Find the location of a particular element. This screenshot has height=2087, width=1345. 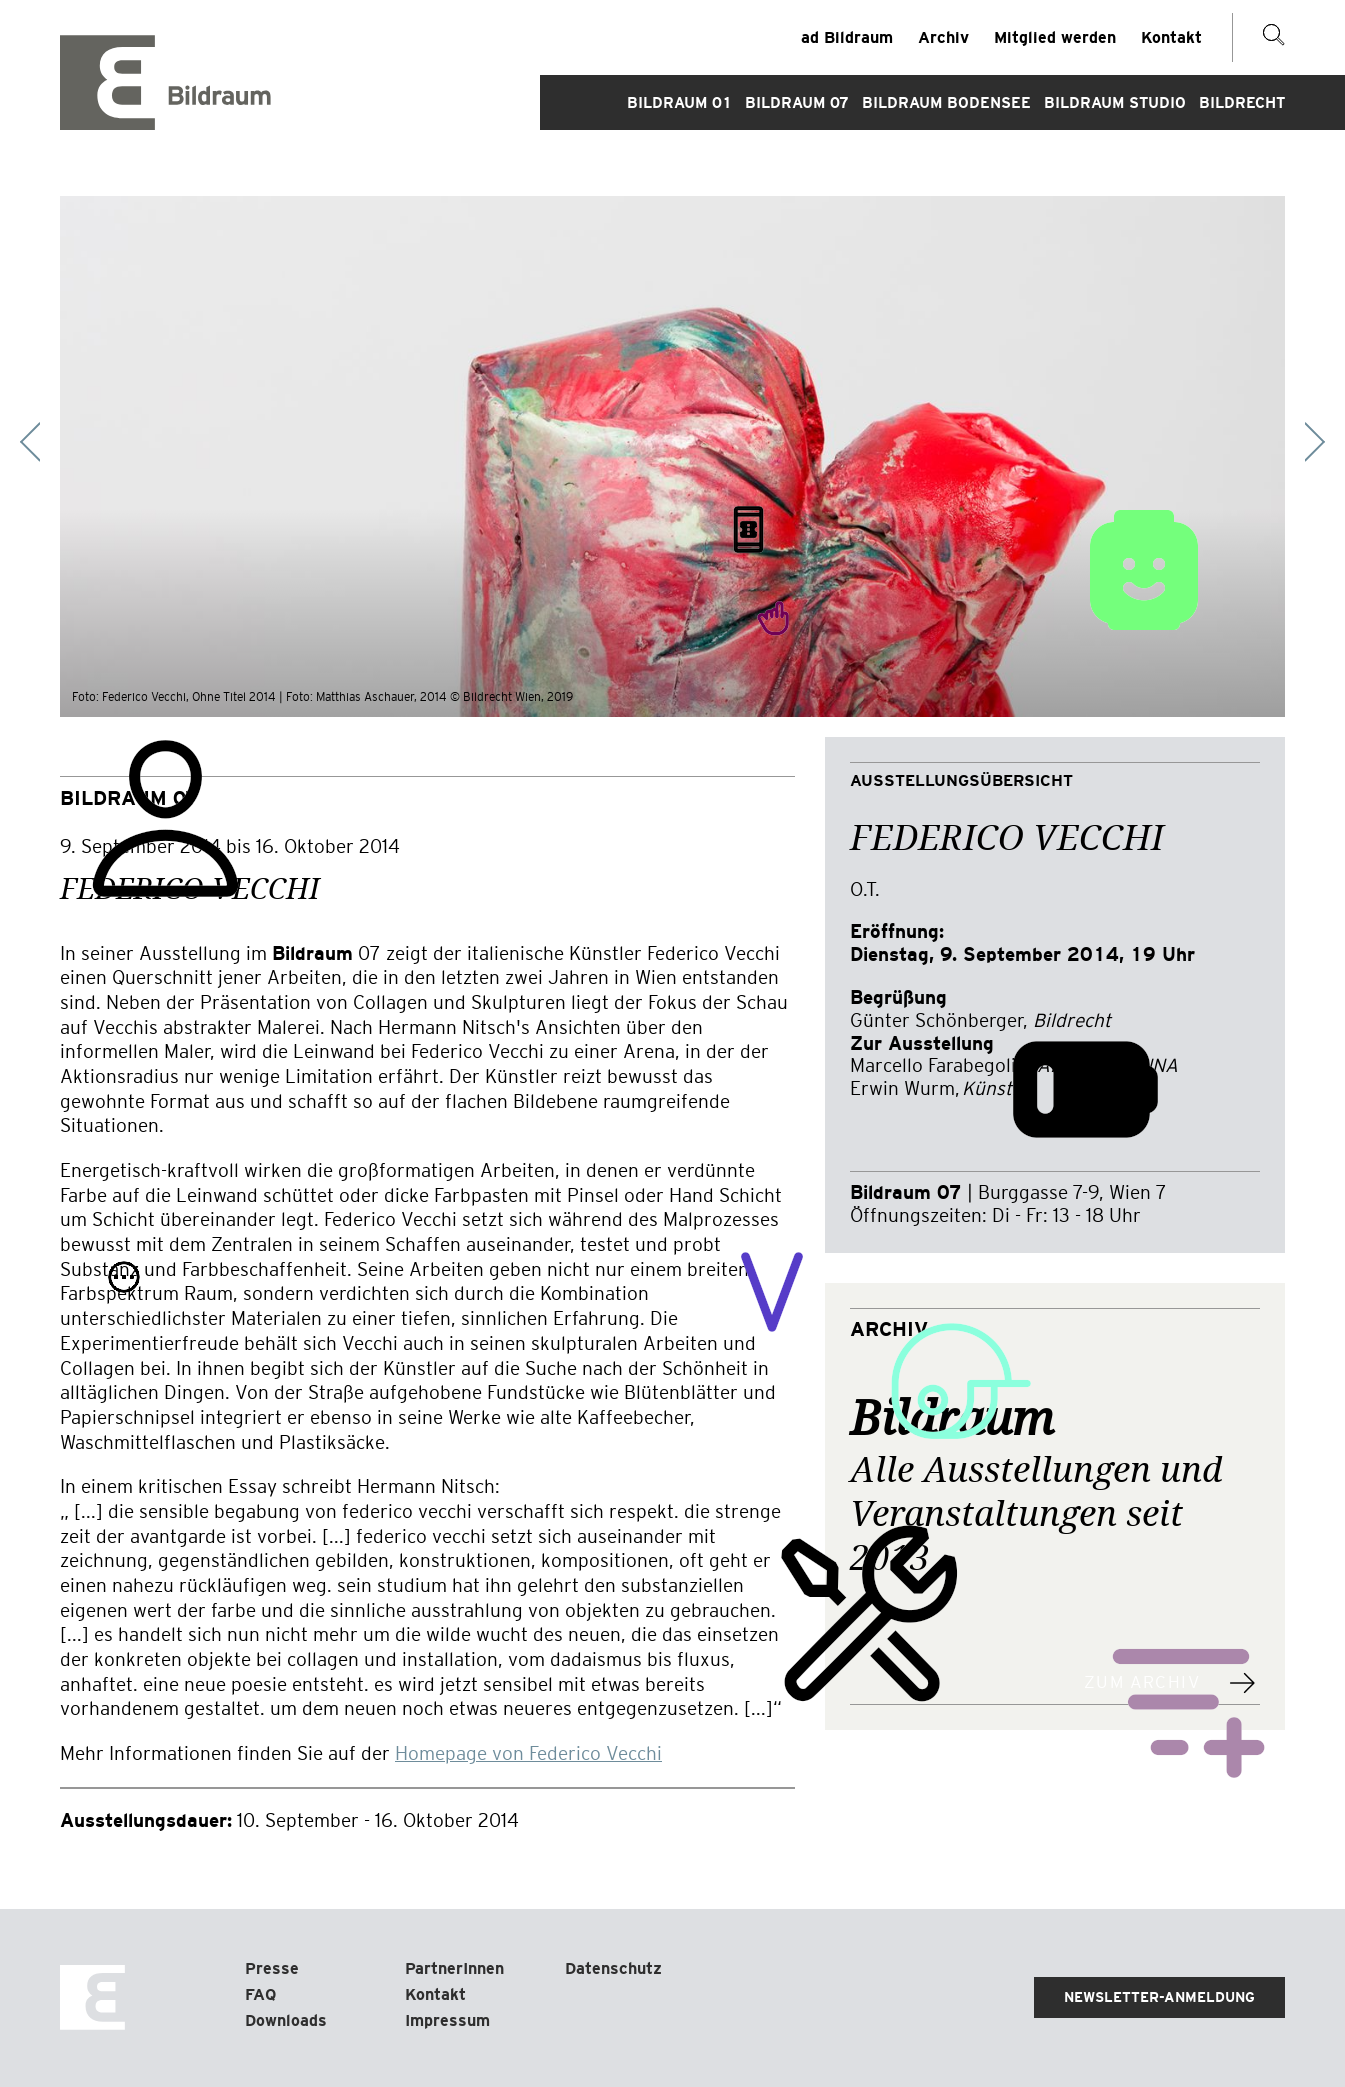

book an appointment or reservation online is located at coordinates (748, 529).